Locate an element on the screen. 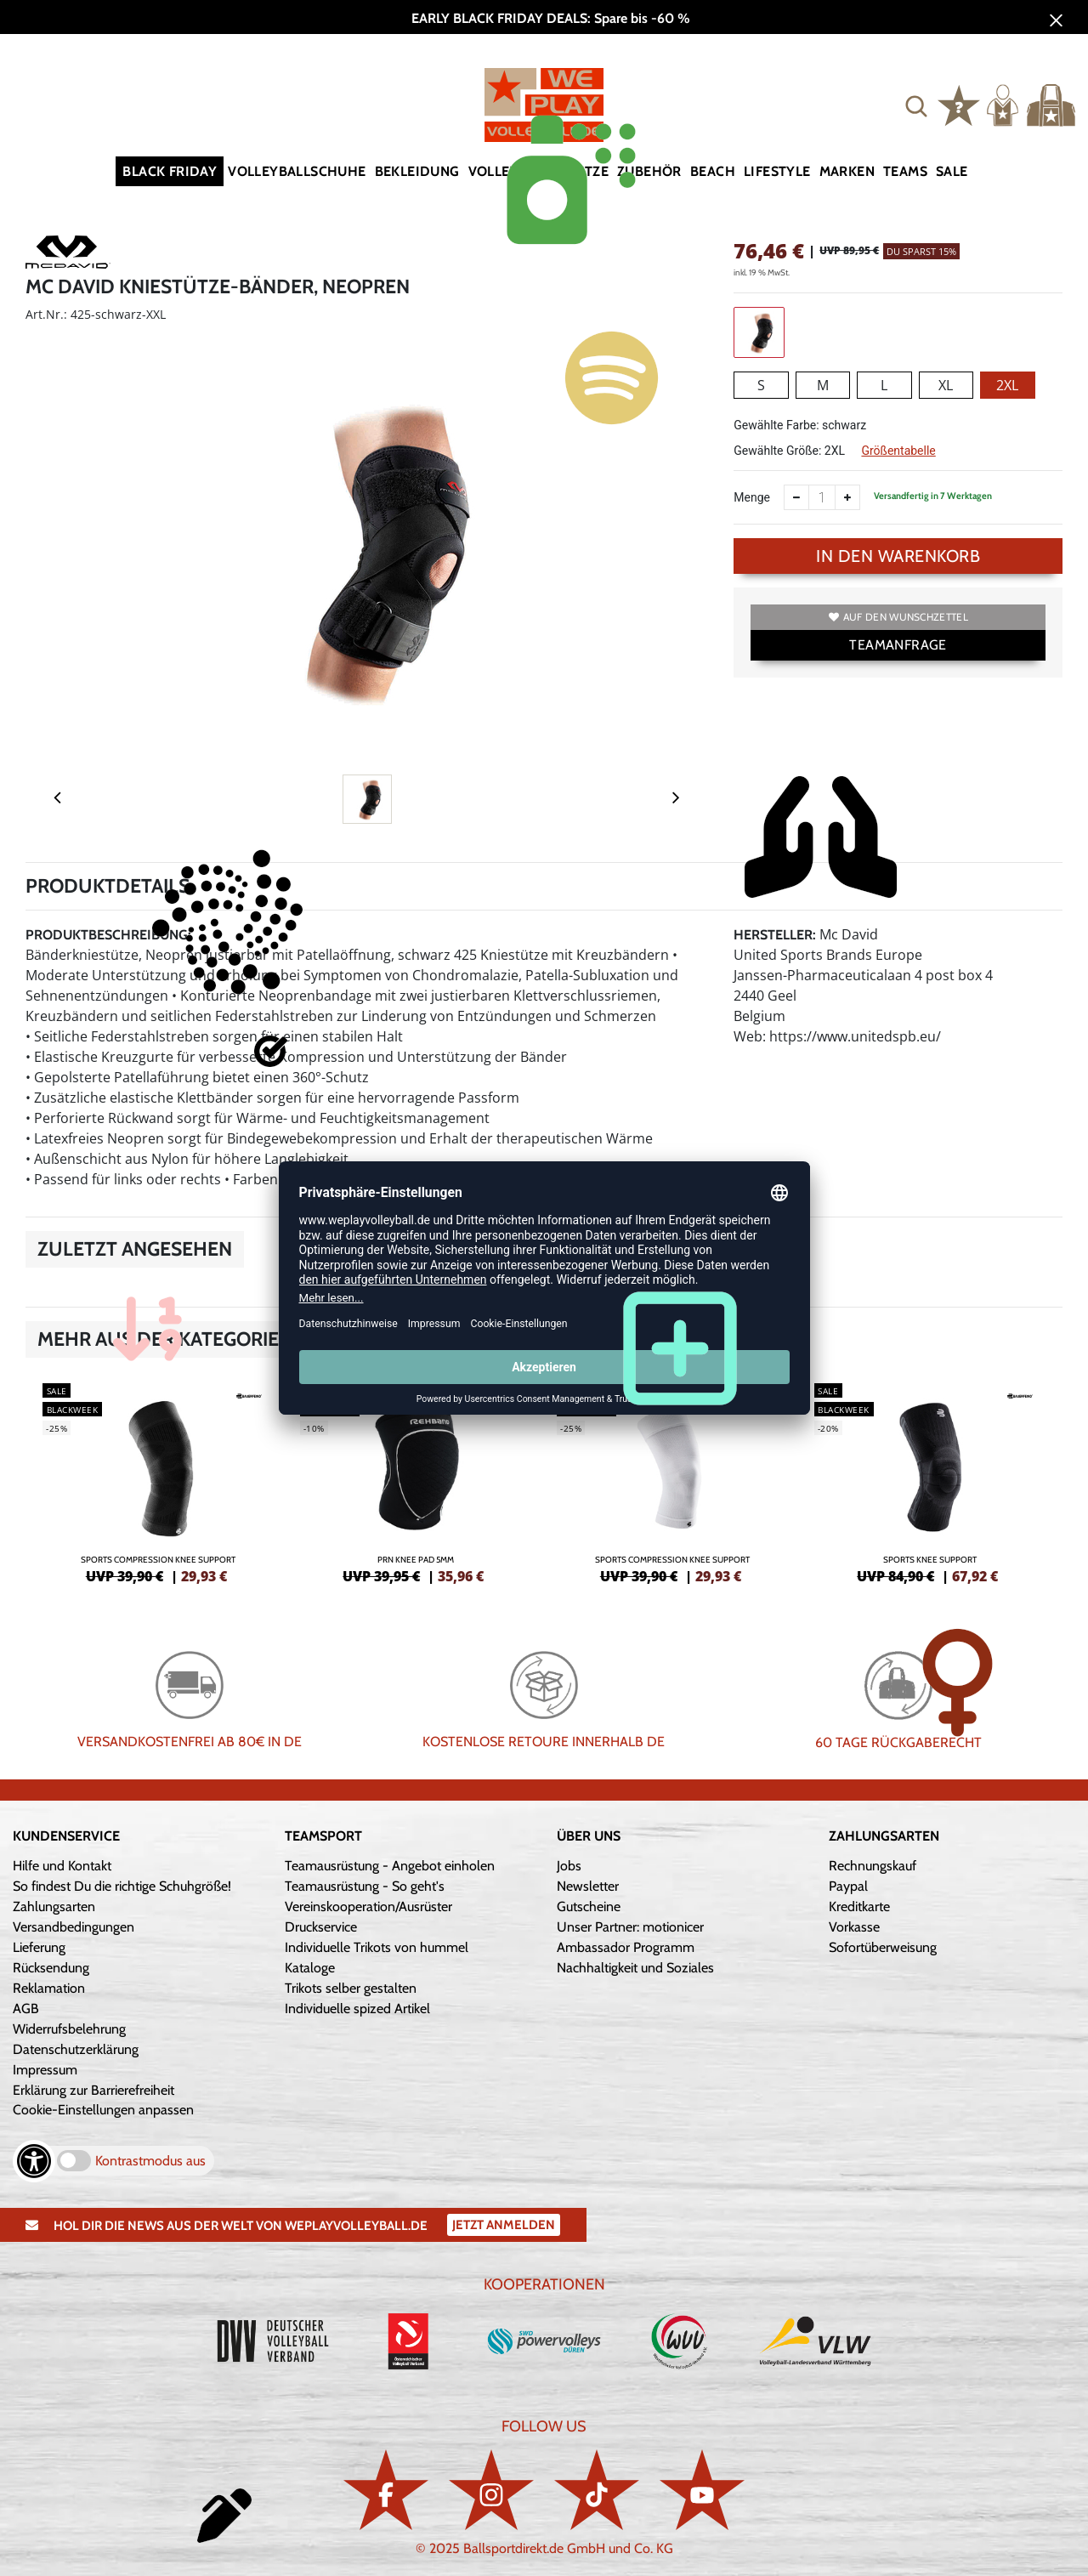 This screenshot has width=1088, height=2576. add a new item is located at coordinates (680, 1348).